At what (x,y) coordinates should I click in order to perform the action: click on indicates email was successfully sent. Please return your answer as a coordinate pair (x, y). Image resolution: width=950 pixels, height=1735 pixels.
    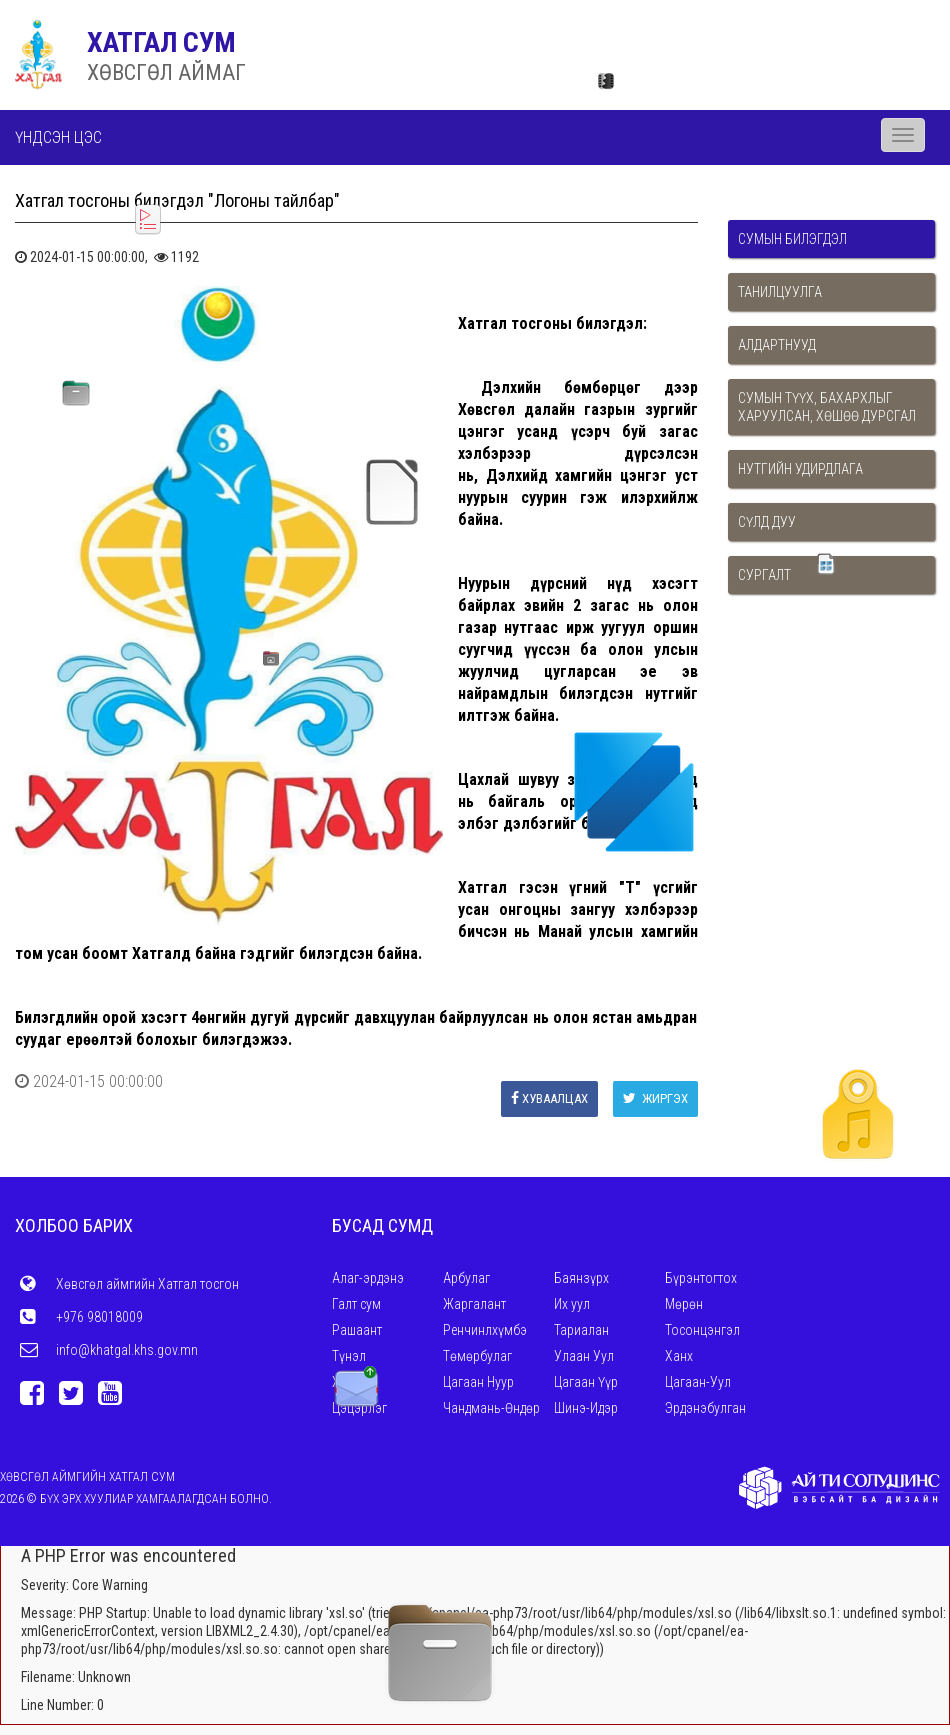
    Looking at the image, I should click on (356, 1388).